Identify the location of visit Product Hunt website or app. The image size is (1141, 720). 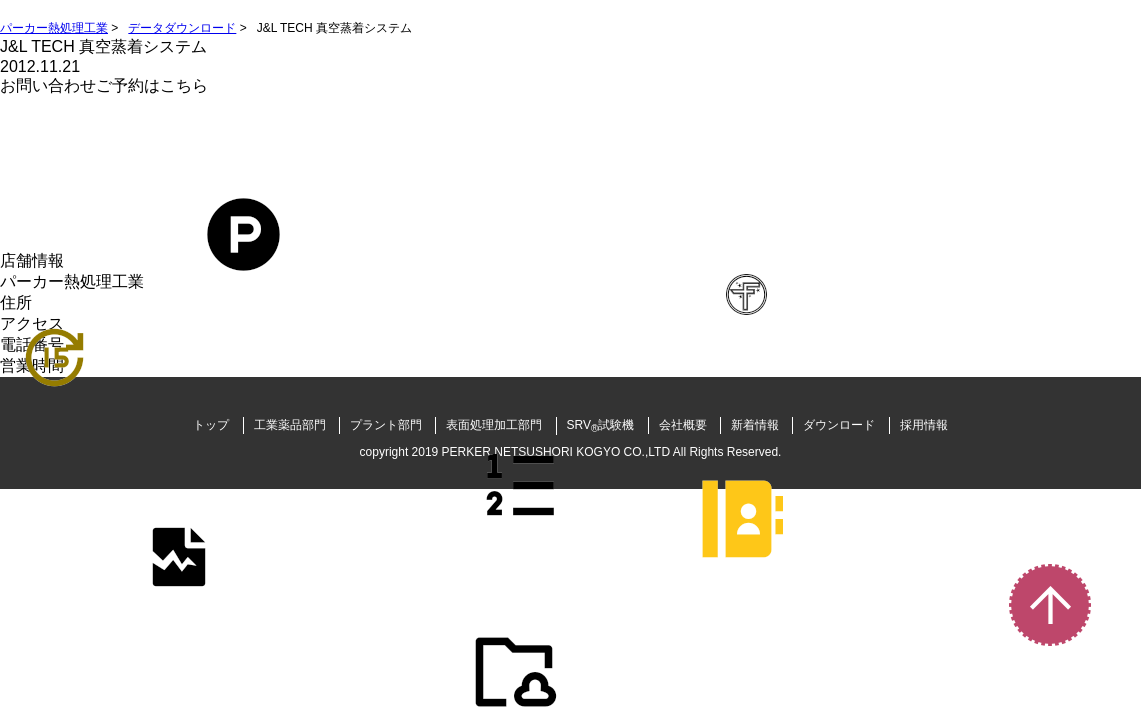
(243, 234).